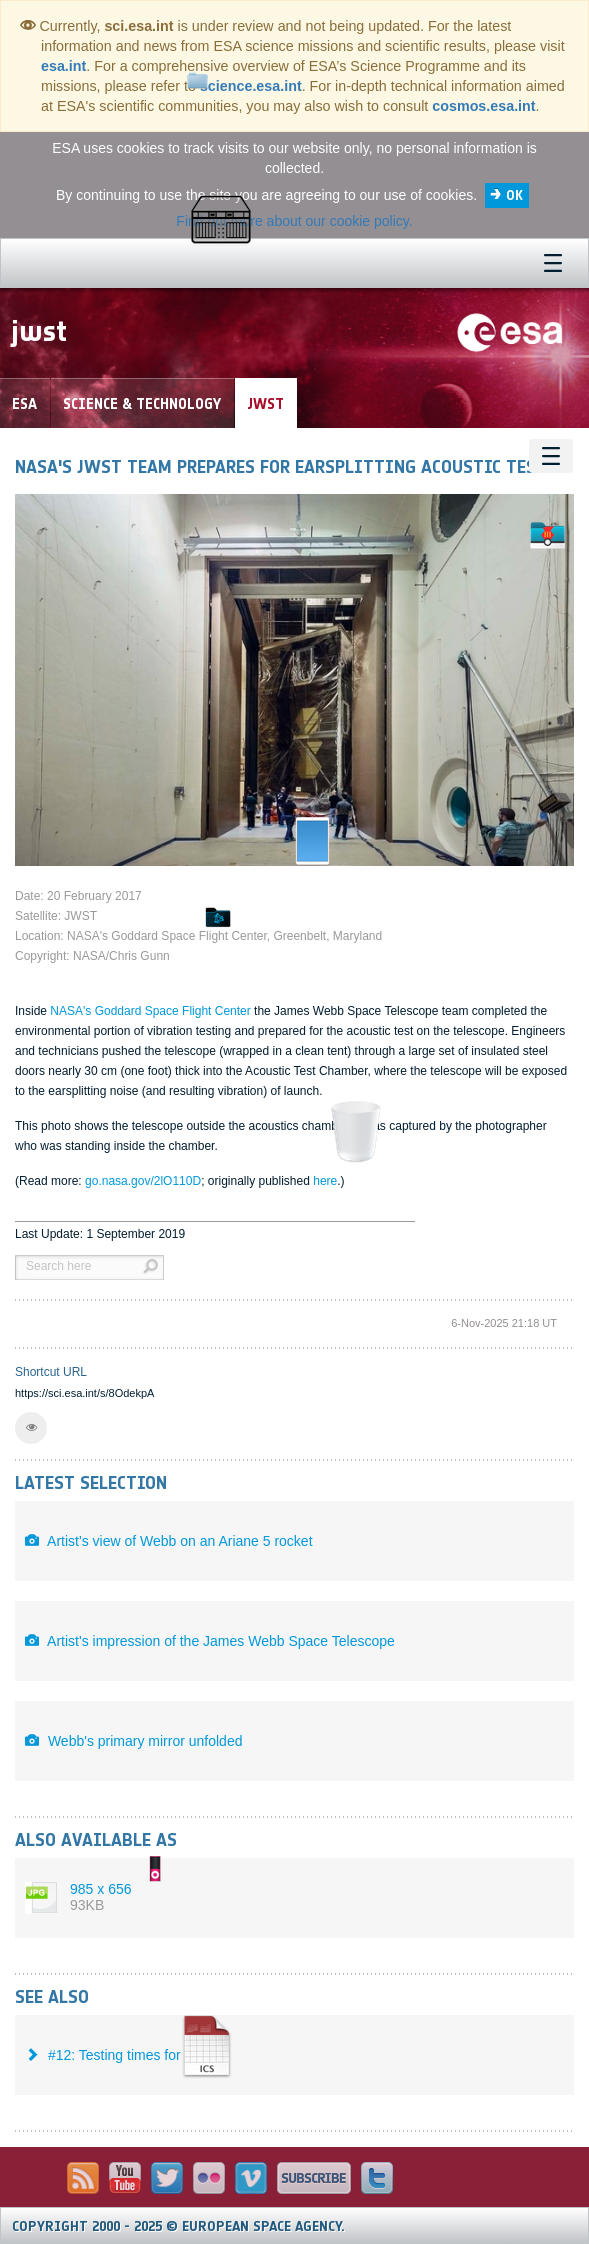 The height and width of the screenshot is (2244, 589). What do you see at coordinates (221, 218) in the screenshot?
I see `access xserve in sidebar` at bounding box center [221, 218].